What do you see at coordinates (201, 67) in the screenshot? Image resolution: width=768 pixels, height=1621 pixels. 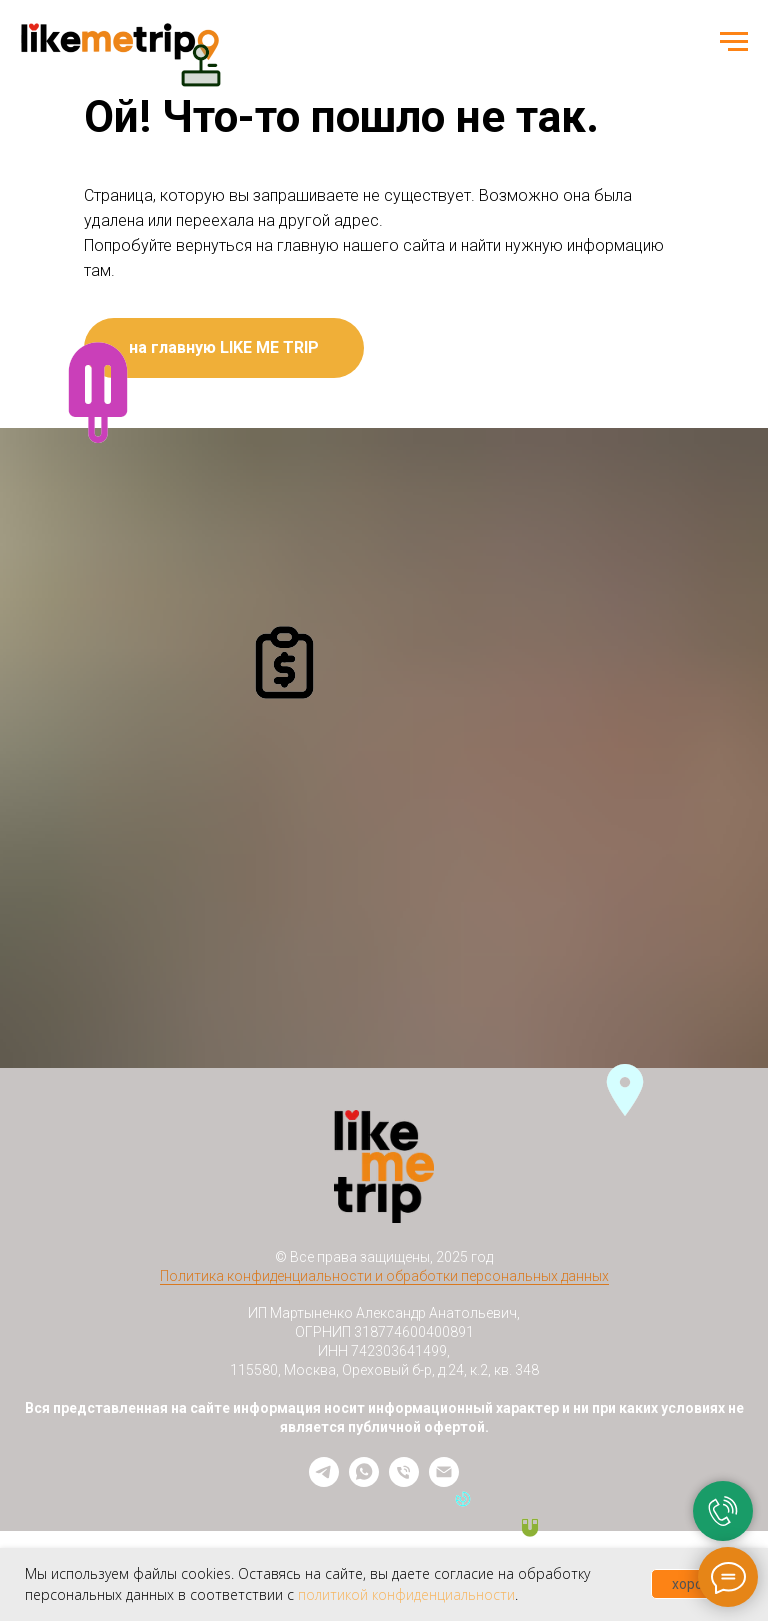 I see `access game controls or gaming mode` at bounding box center [201, 67].